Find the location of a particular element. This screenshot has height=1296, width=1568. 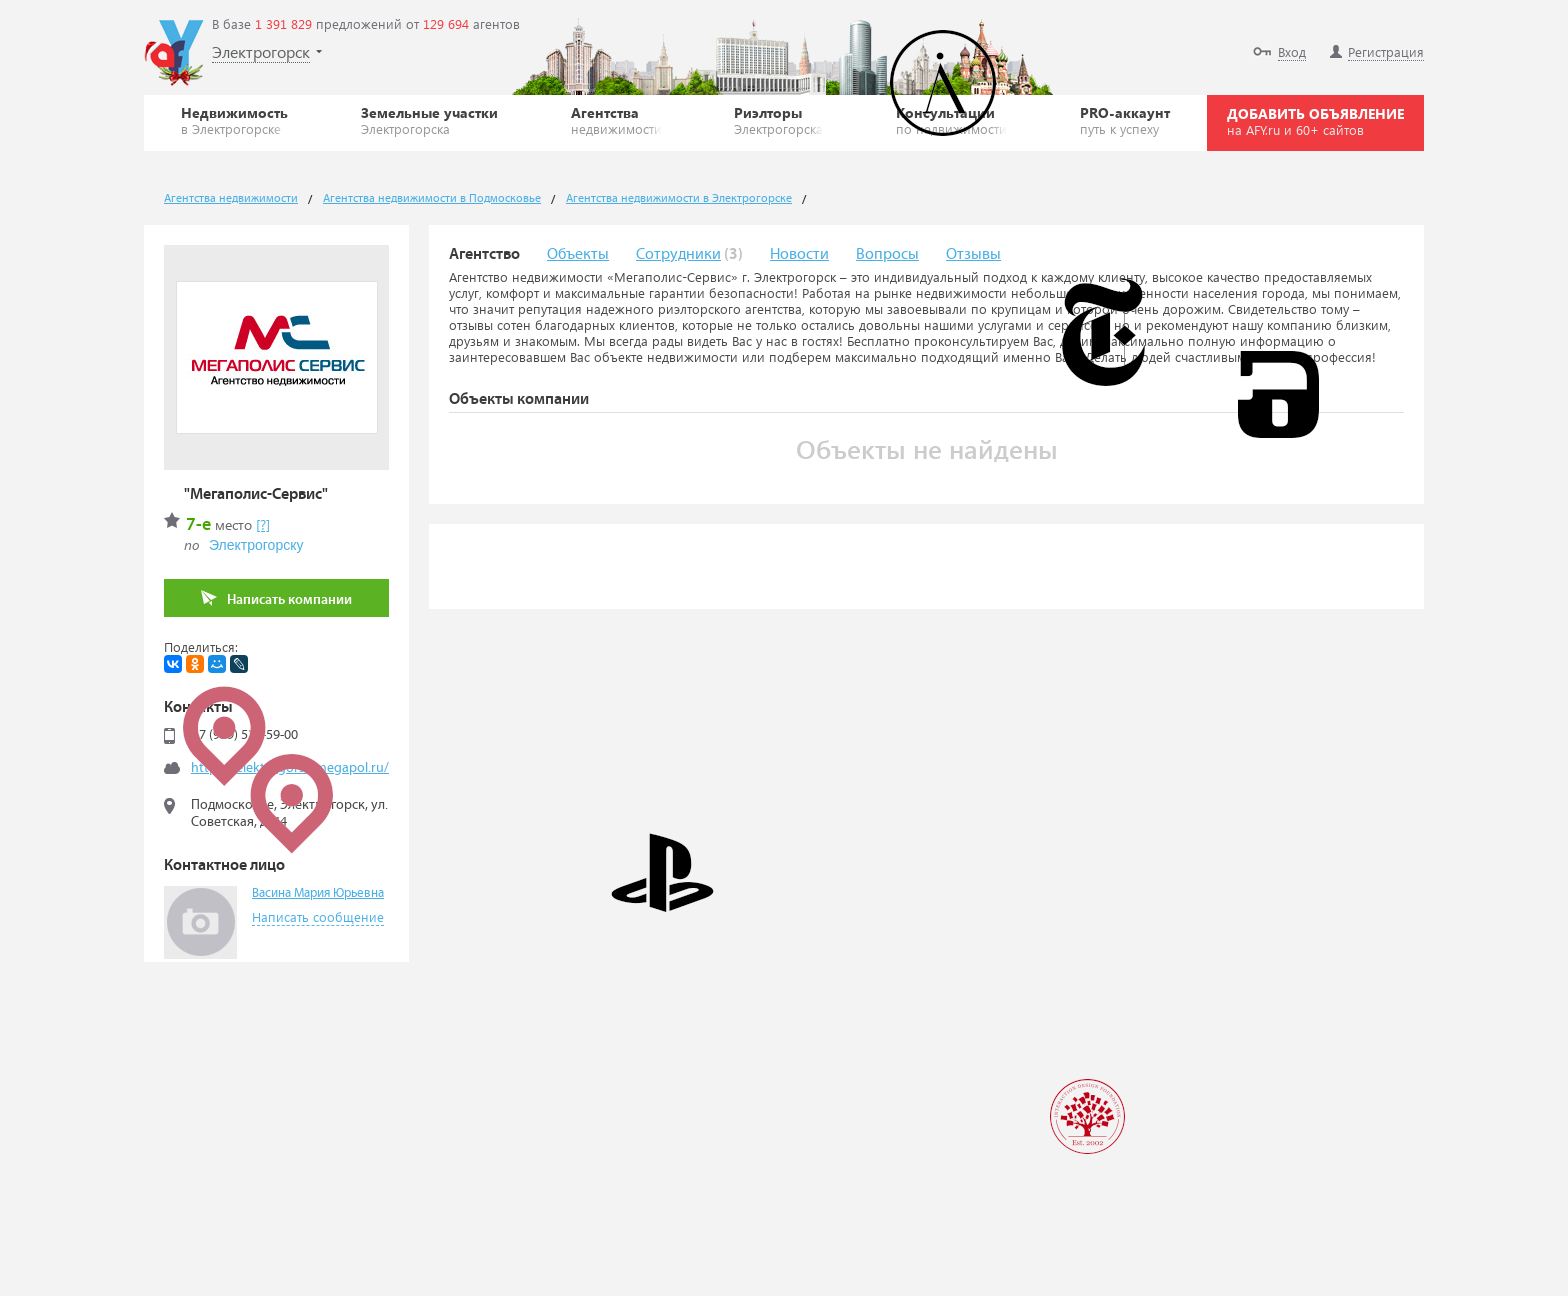

open MetaGer search engine is located at coordinates (1278, 394).